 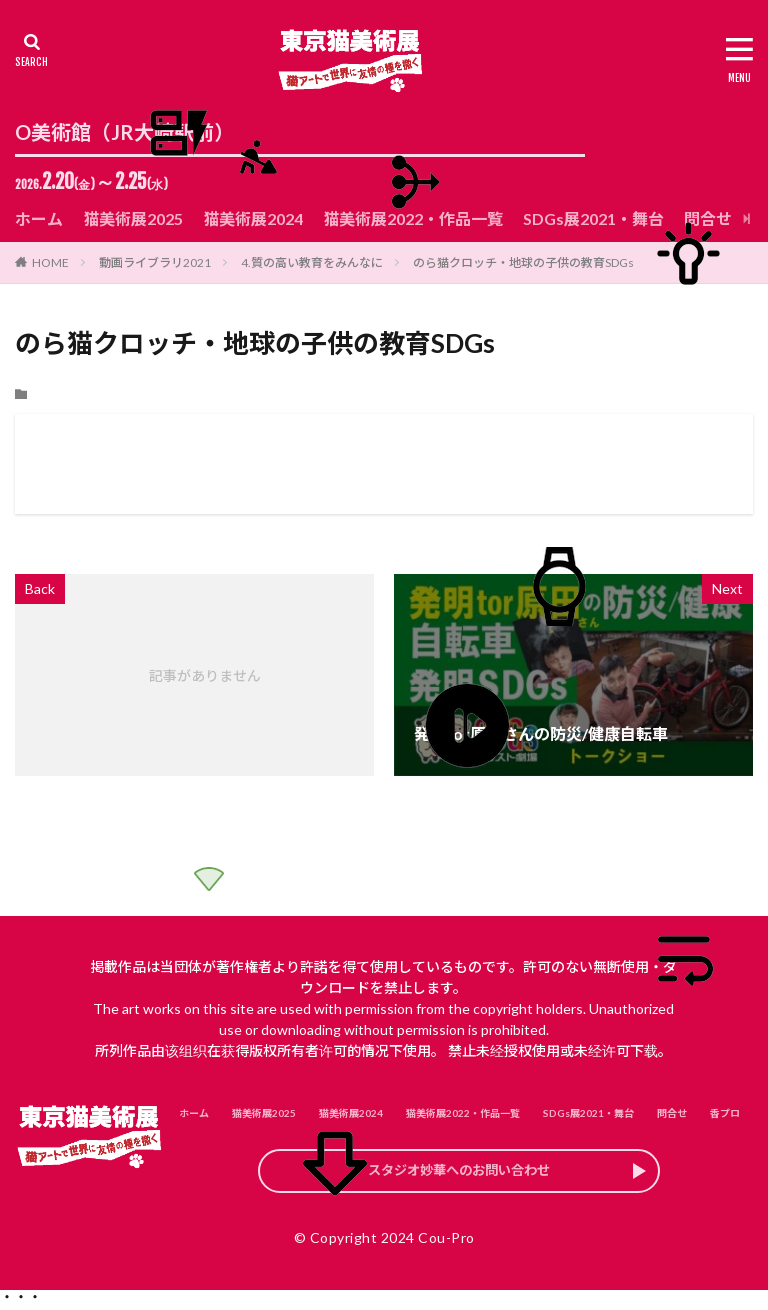 I want to click on play next item in queue, so click(x=467, y=725).